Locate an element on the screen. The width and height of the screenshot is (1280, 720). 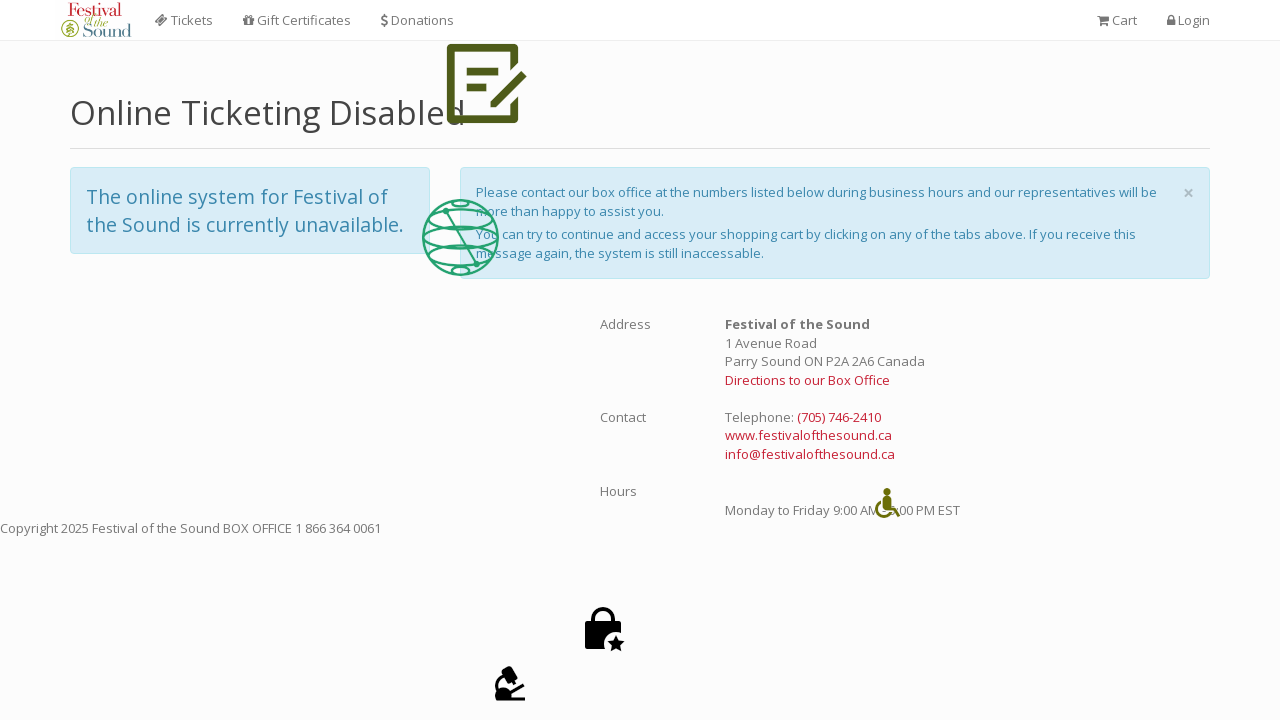
access laboratory or research features is located at coordinates (510, 684).